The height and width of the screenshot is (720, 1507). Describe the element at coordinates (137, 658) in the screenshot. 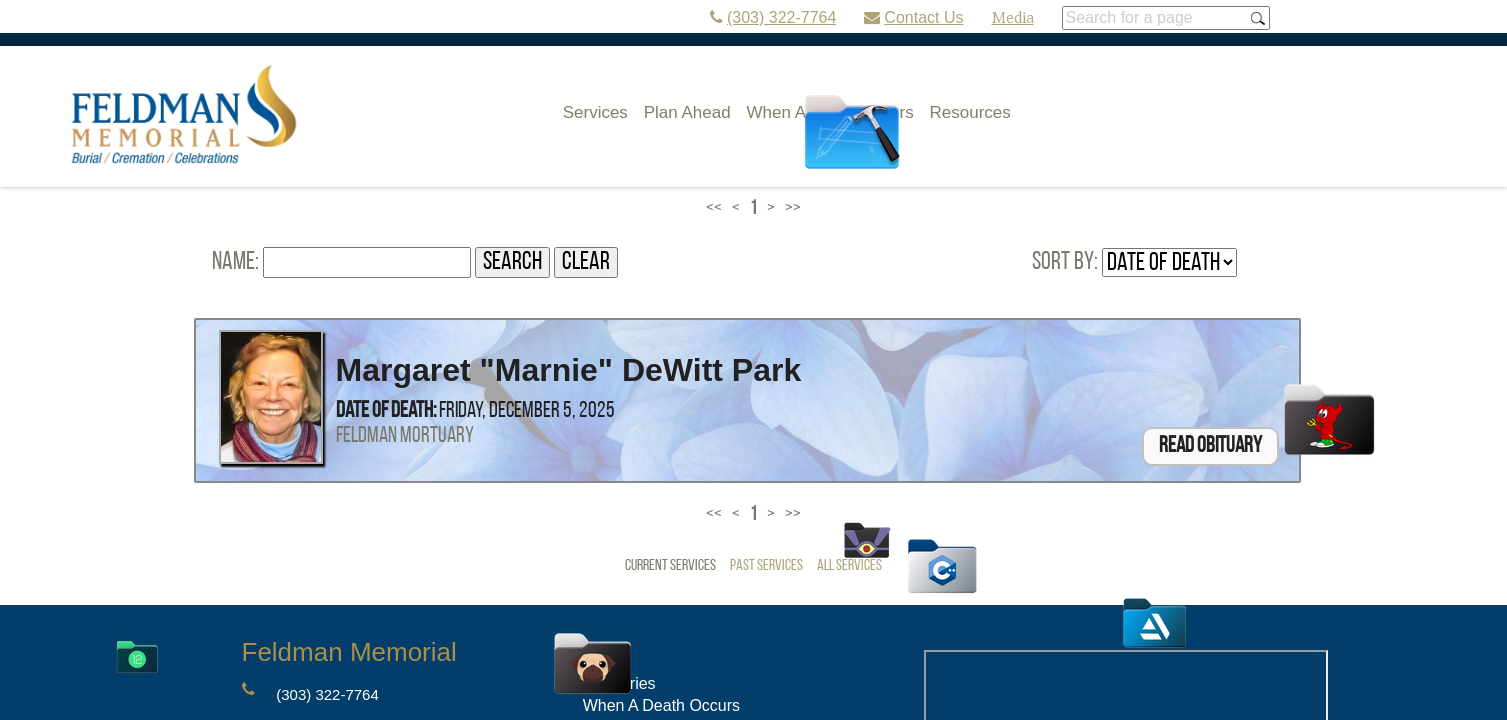

I see `open android 12 system files folder` at that location.